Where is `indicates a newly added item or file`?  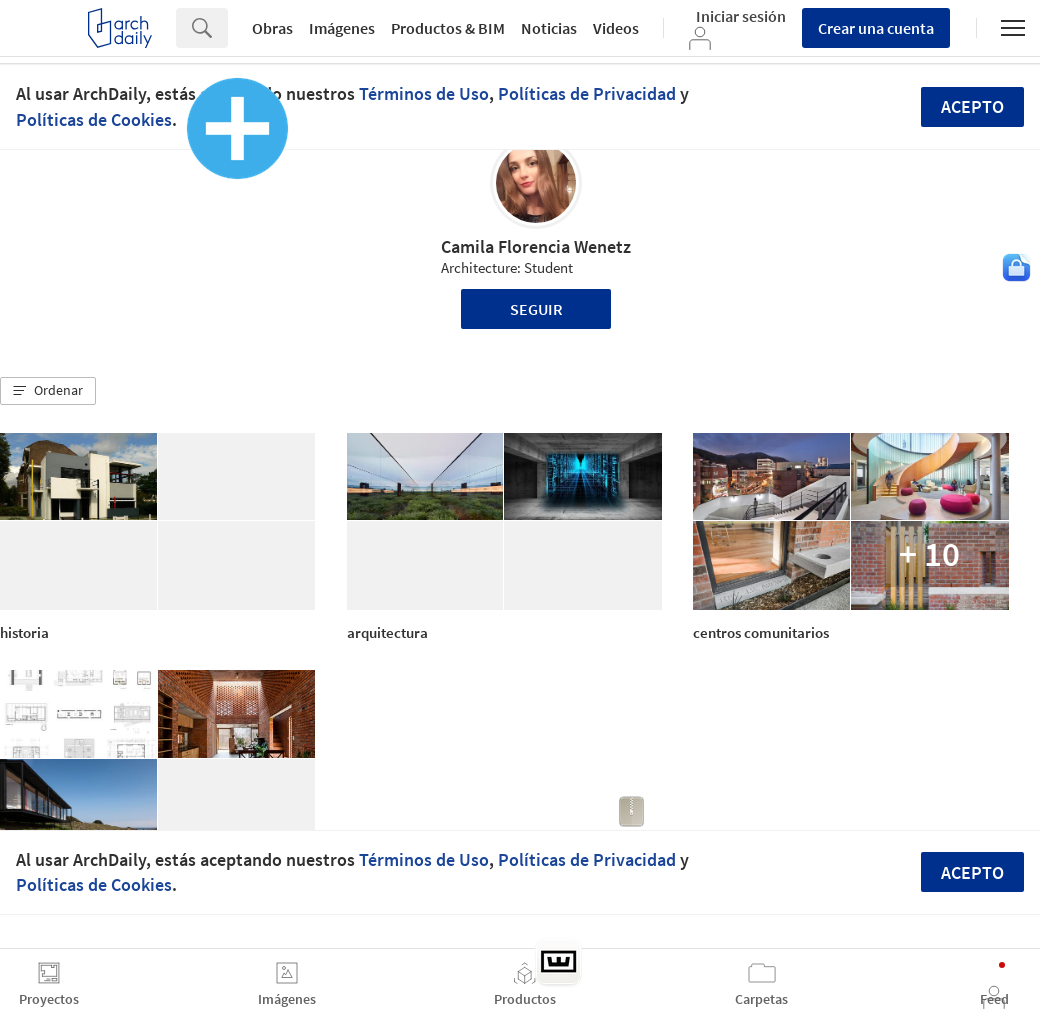
indicates a newly added item or file is located at coordinates (237, 128).